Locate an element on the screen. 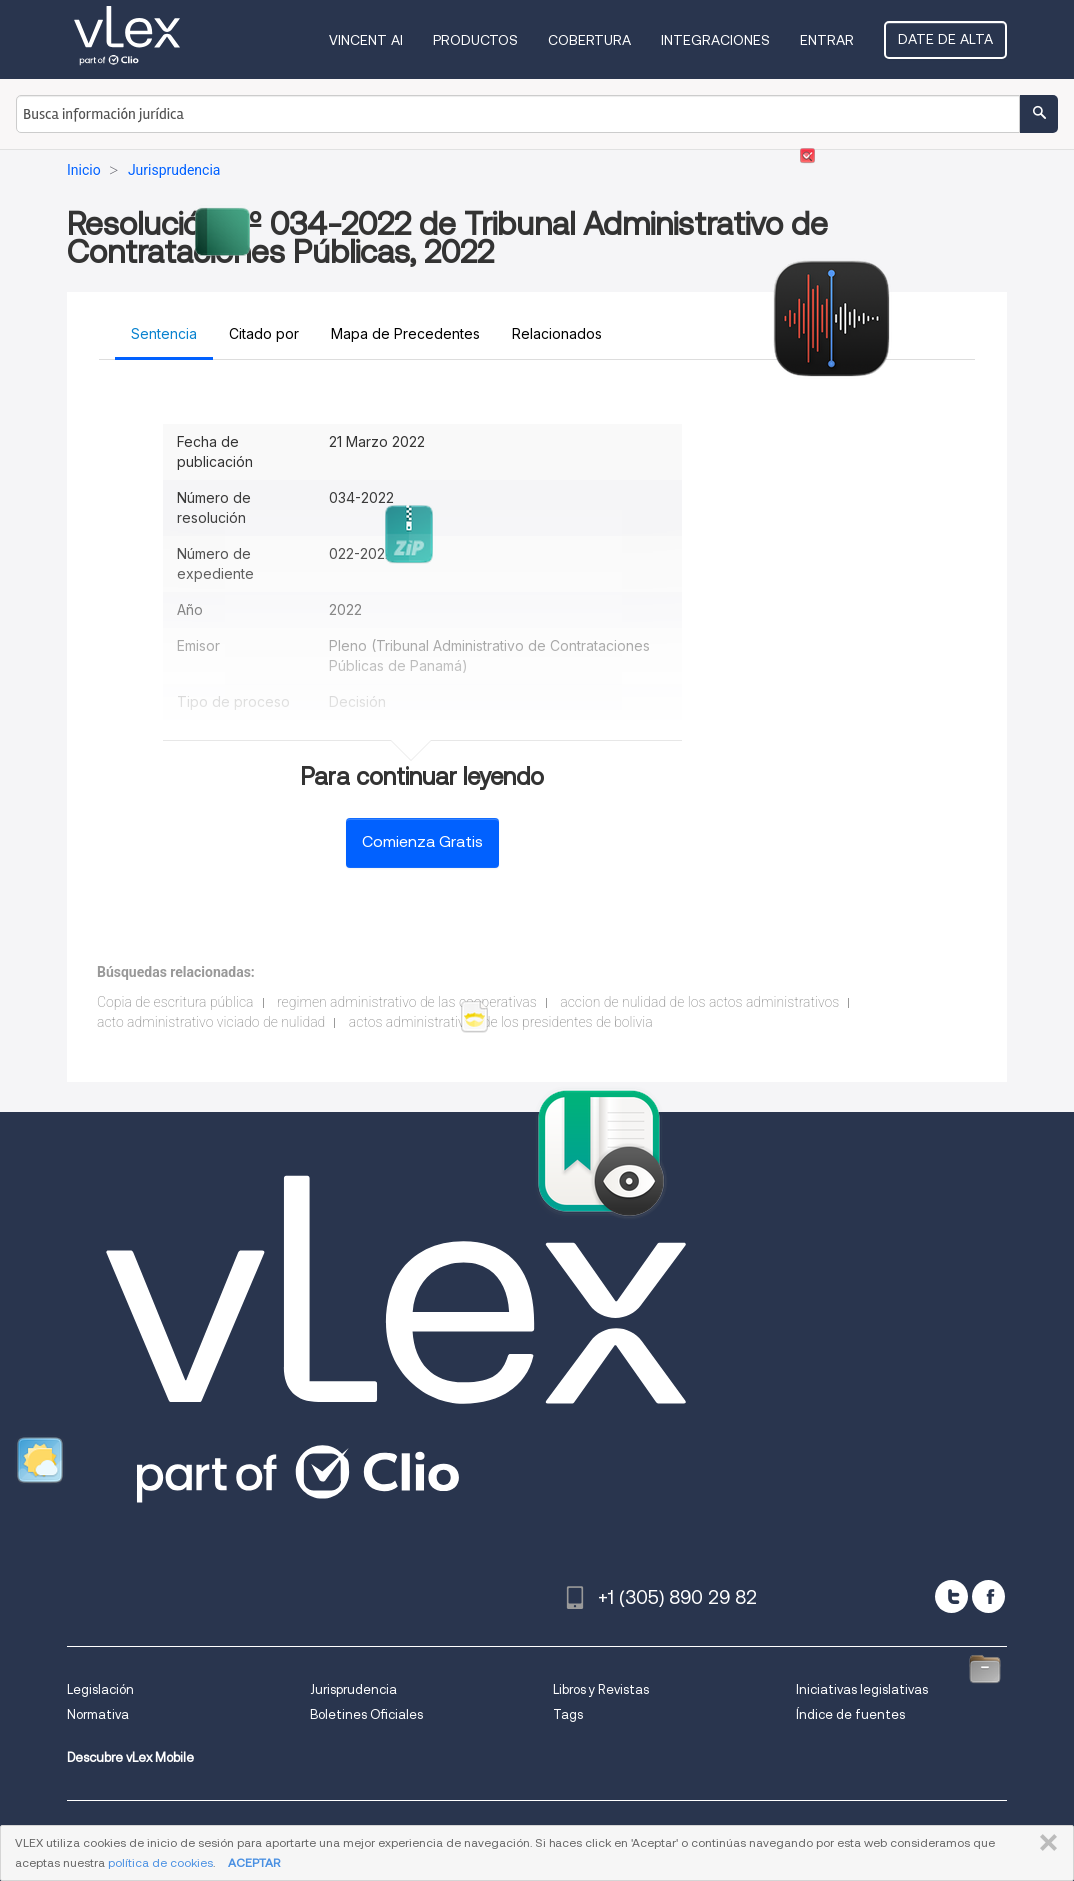  open calibre e-book viewer is located at coordinates (599, 1151).